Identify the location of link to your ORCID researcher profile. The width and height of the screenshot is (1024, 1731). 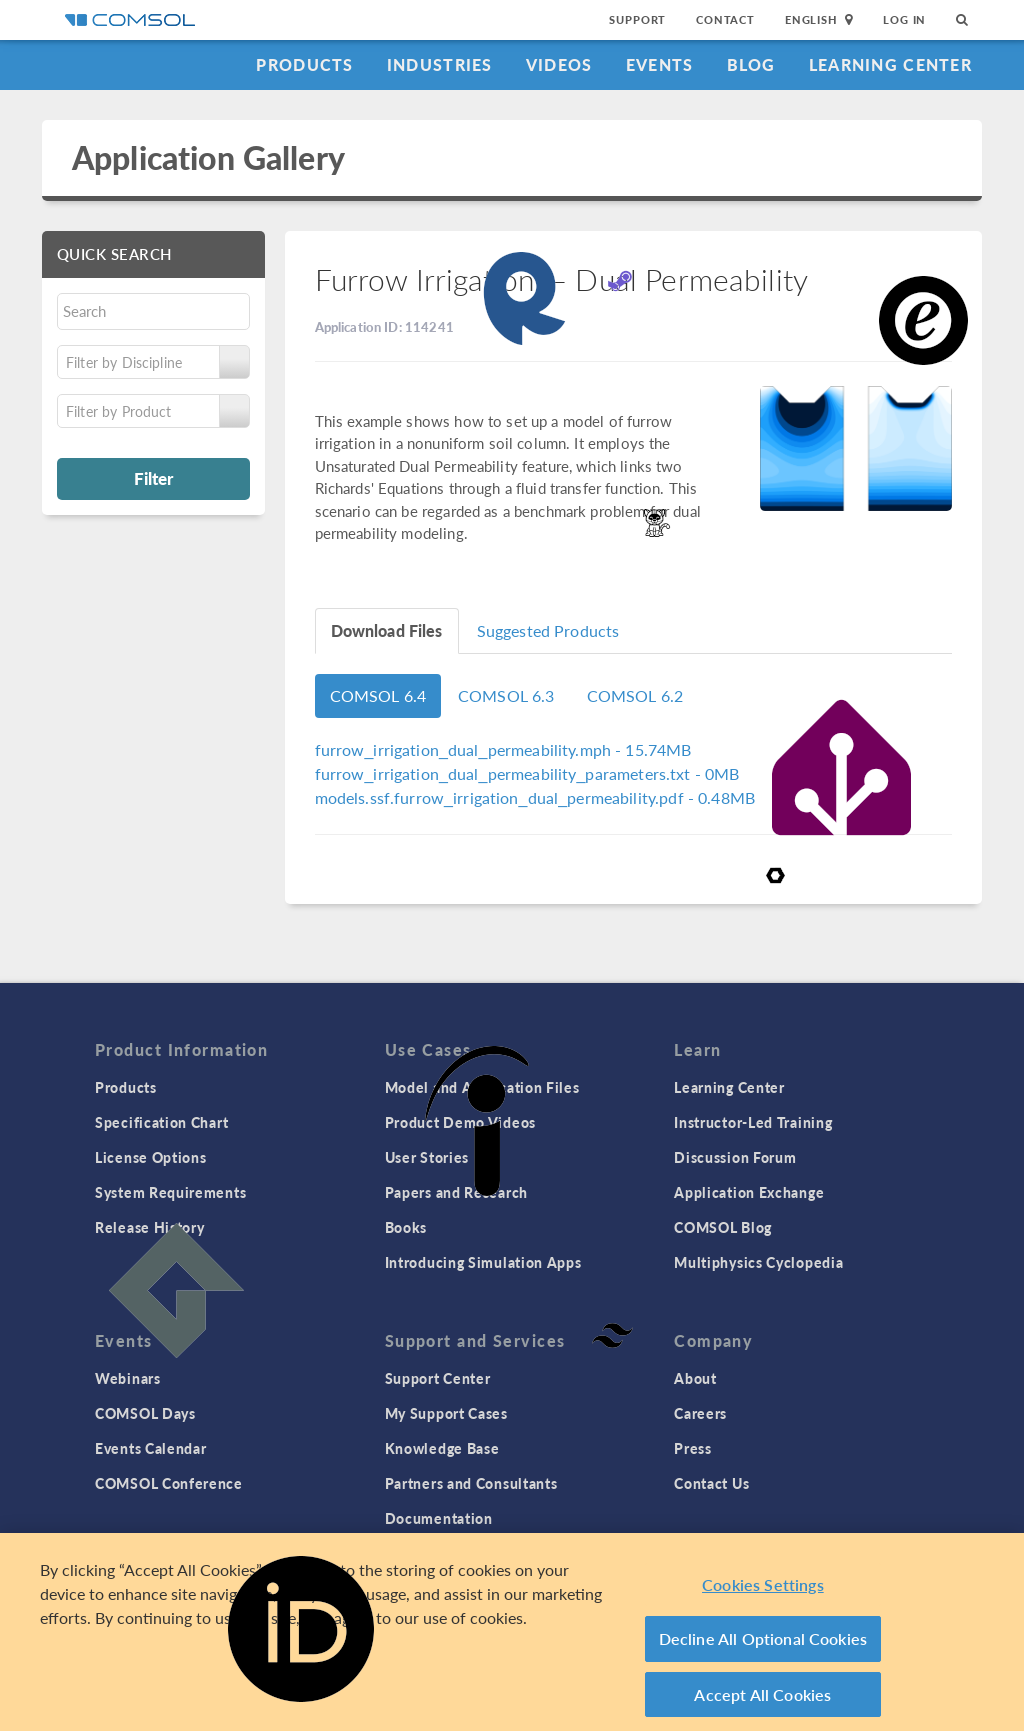
(301, 1629).